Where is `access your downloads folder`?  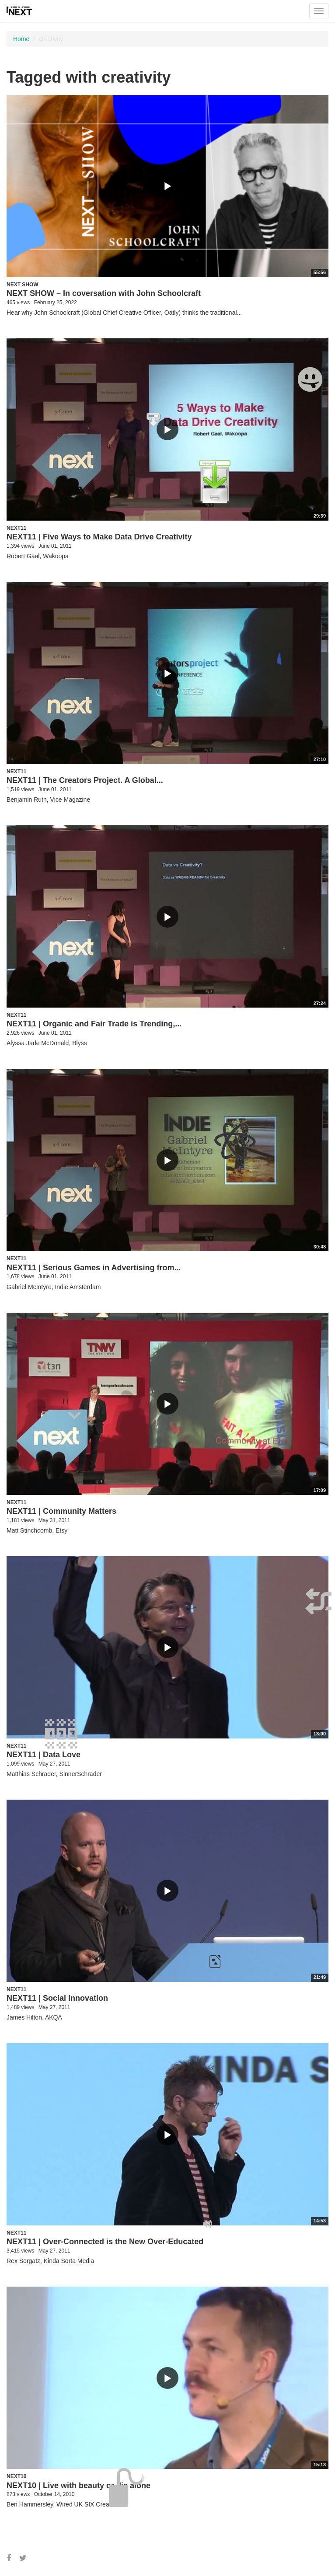 access your downloads folder is located at coordinates (154, 420).